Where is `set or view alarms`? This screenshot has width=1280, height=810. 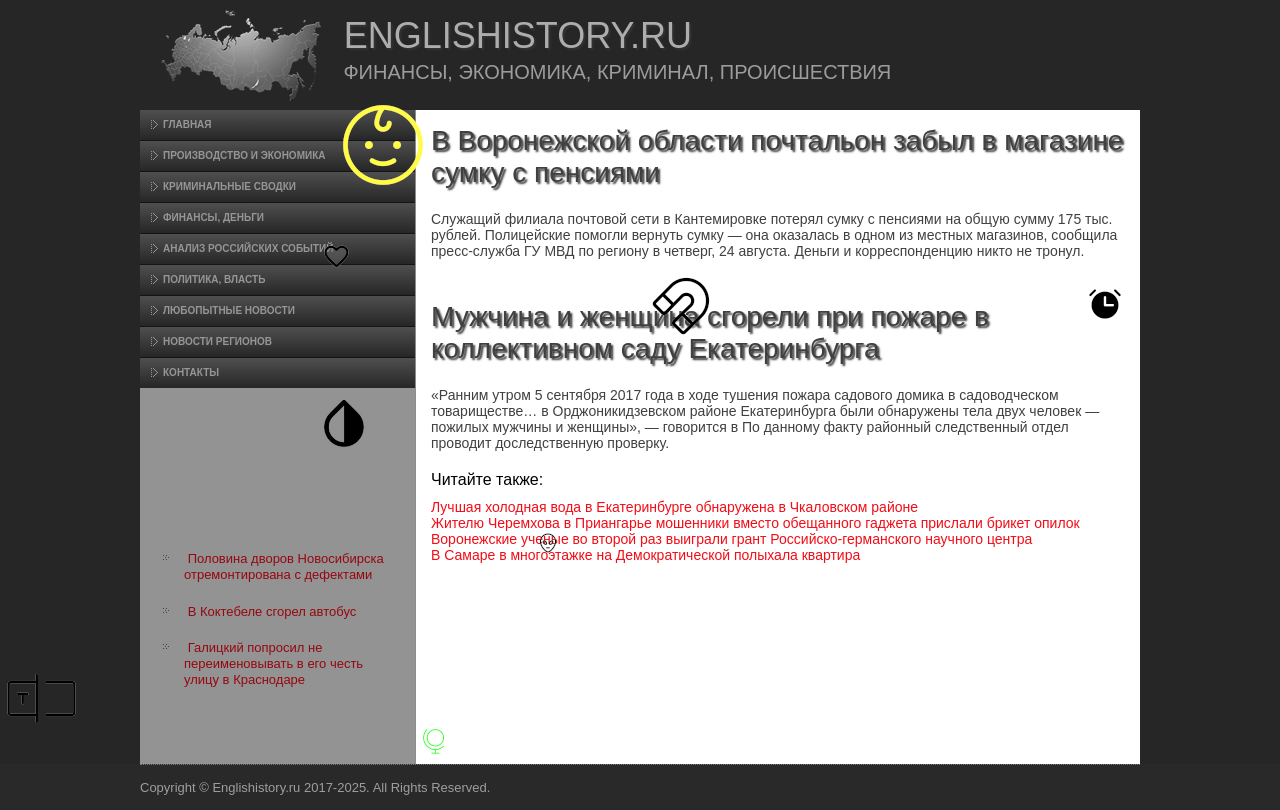
set or view alarms is located at coordinates (1105, 304).